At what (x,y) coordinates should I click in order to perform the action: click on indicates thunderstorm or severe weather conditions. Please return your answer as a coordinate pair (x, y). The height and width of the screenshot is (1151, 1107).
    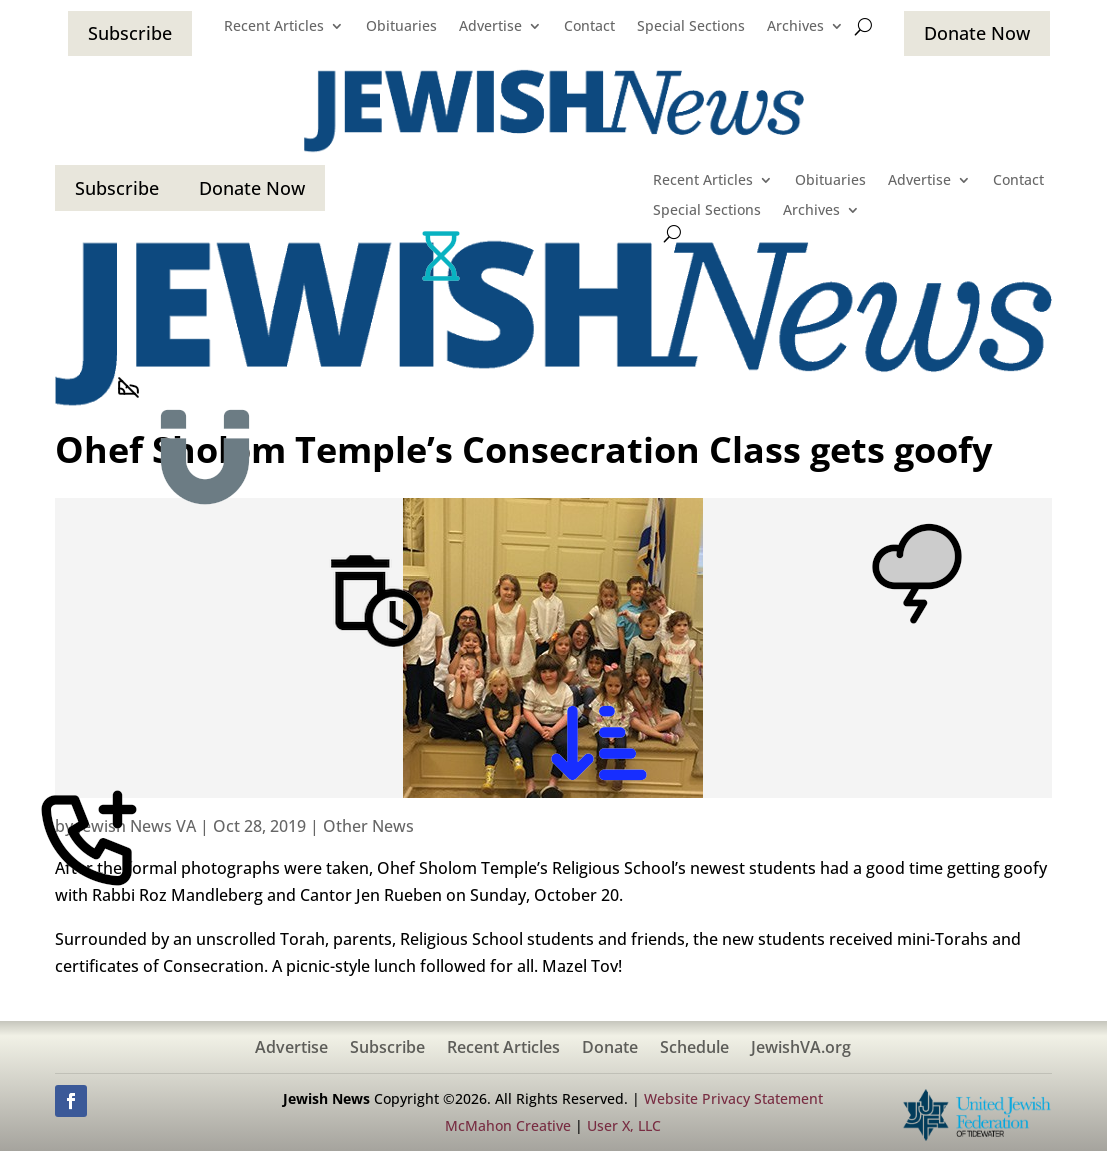
    Looking at the image, I should click on (917, 572).